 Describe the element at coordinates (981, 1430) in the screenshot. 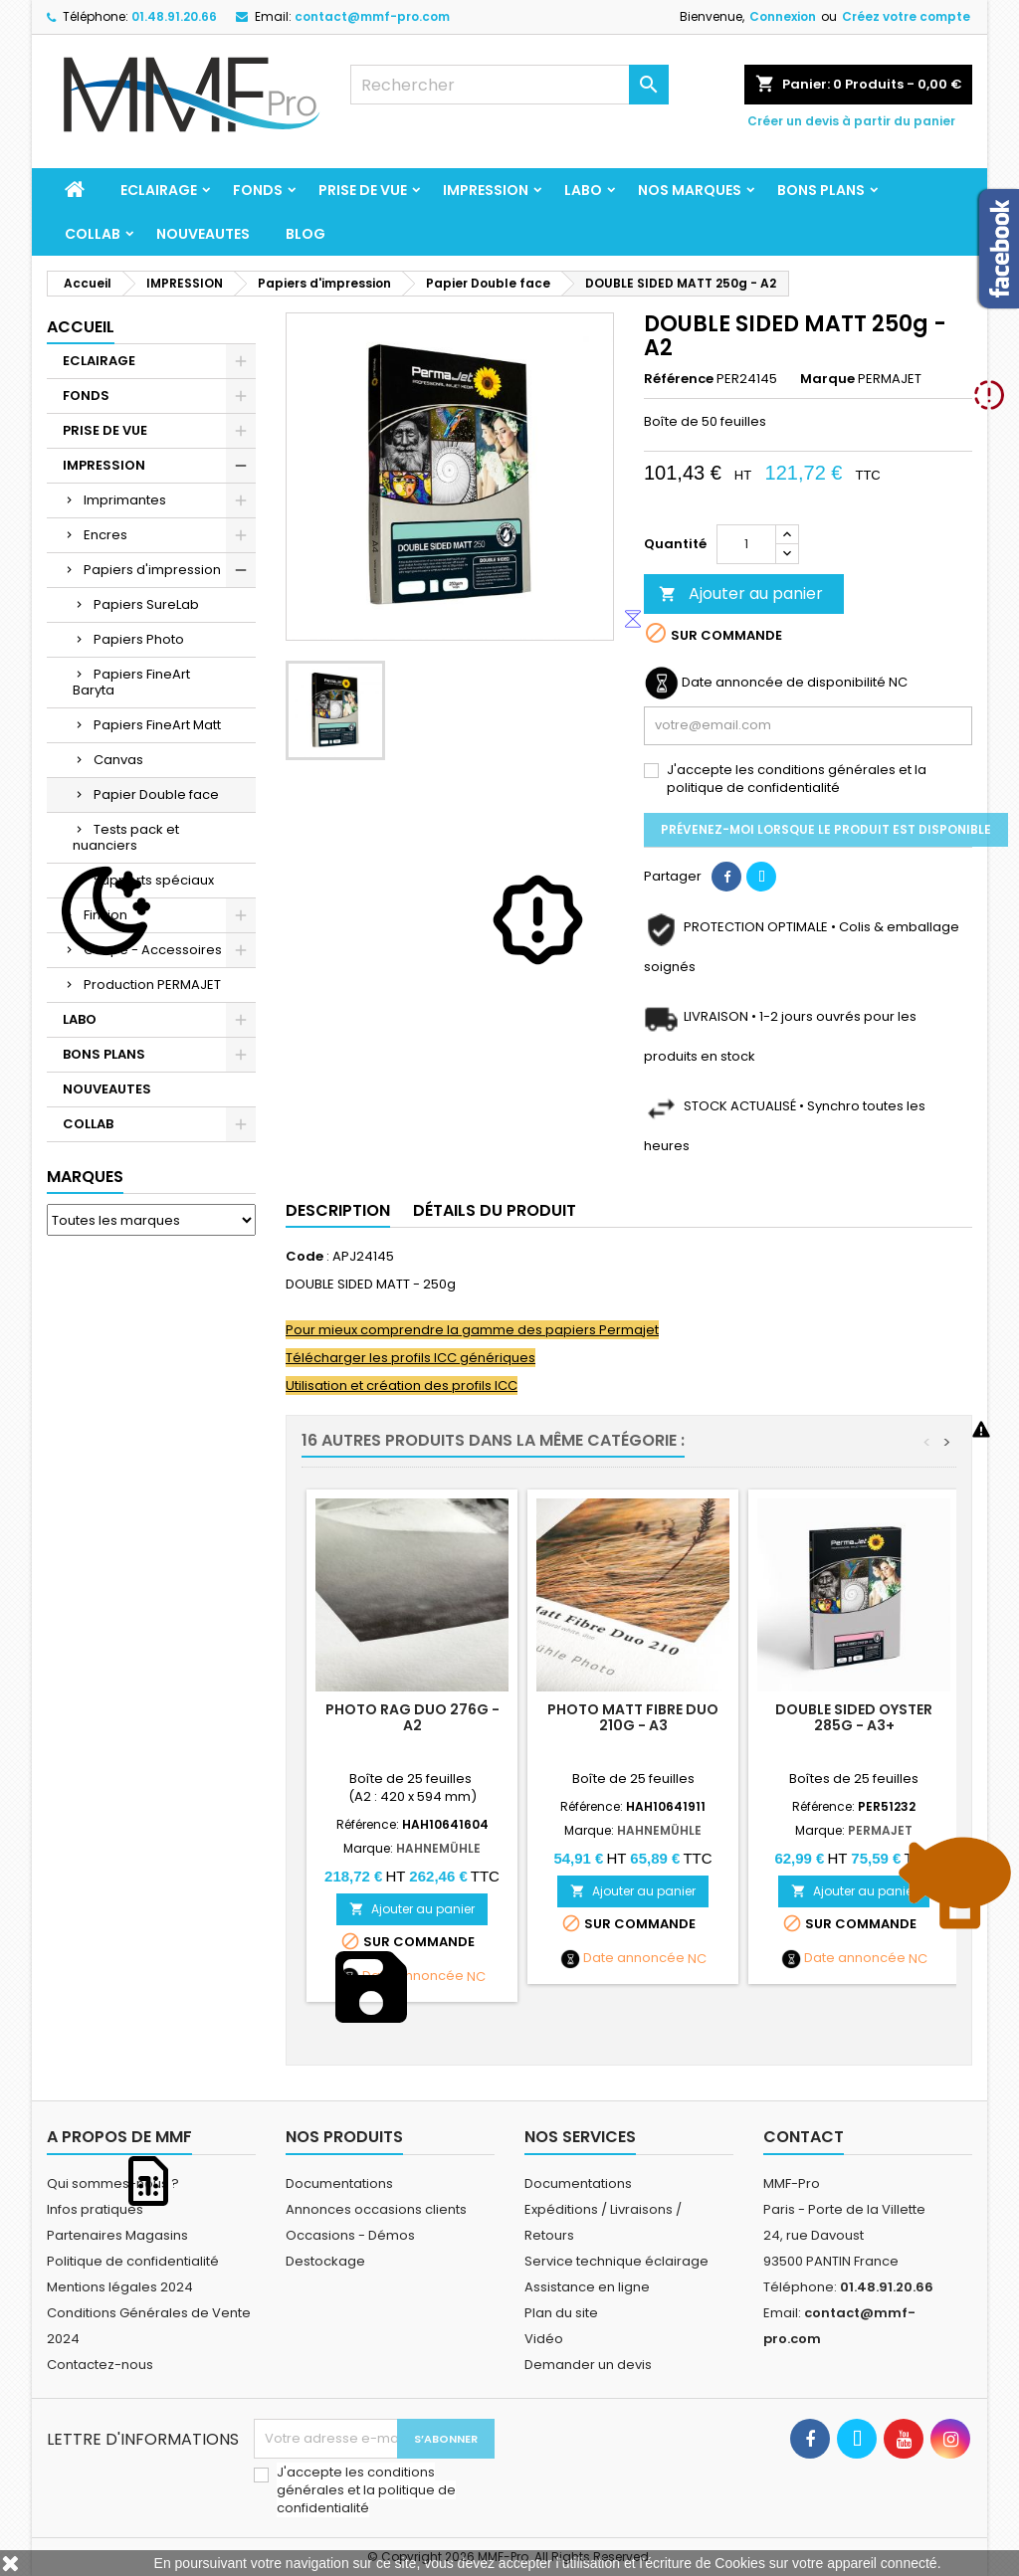

I see `indicates a warning or caution state` at that location.